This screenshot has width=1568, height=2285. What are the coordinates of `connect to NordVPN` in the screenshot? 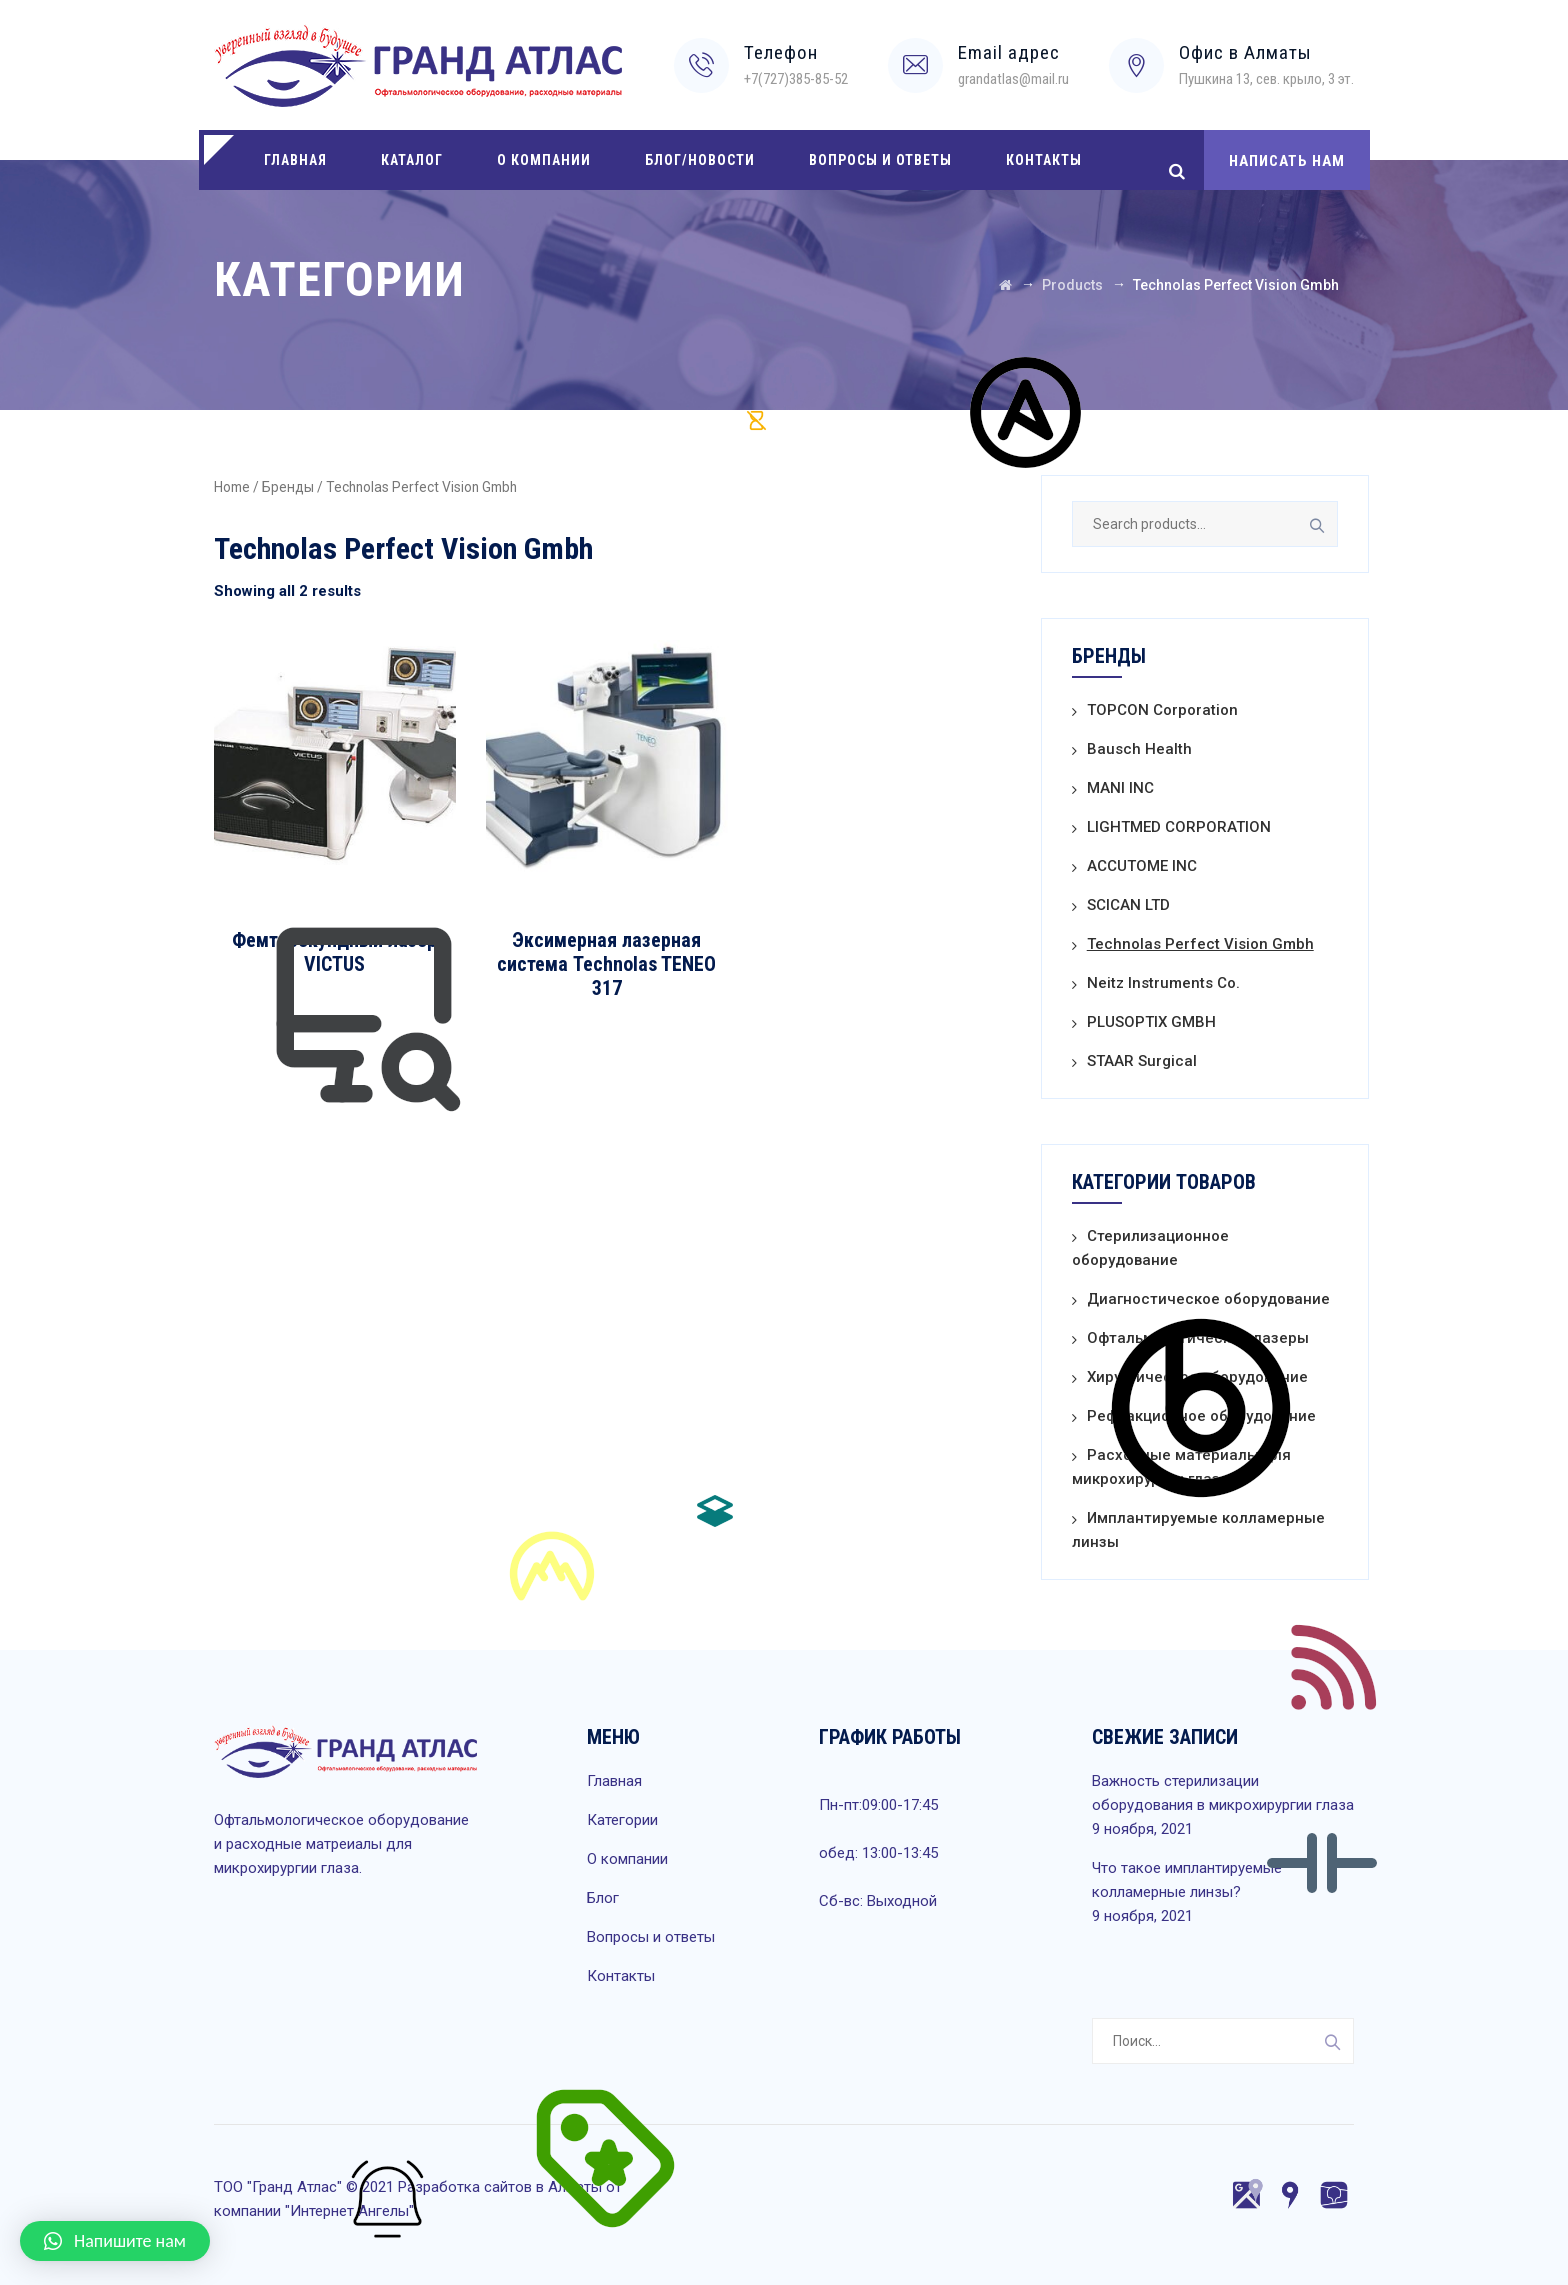 It's located at (552, 1566).